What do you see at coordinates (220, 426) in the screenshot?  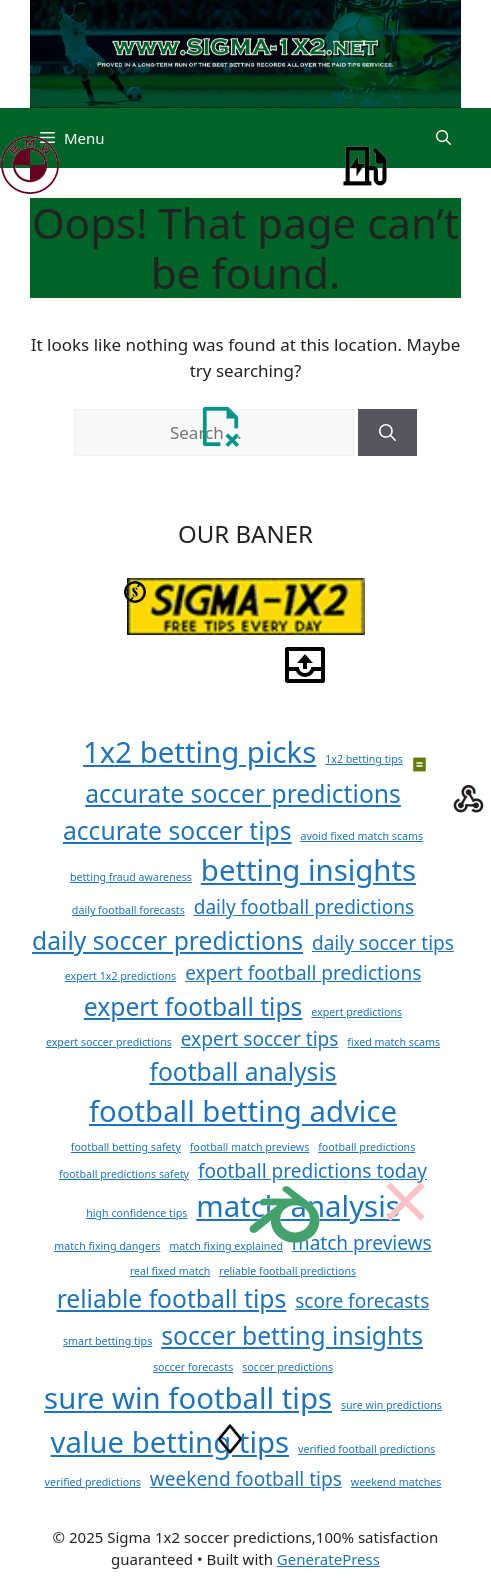 I see `close the current document` at bounding box center [220, 426].